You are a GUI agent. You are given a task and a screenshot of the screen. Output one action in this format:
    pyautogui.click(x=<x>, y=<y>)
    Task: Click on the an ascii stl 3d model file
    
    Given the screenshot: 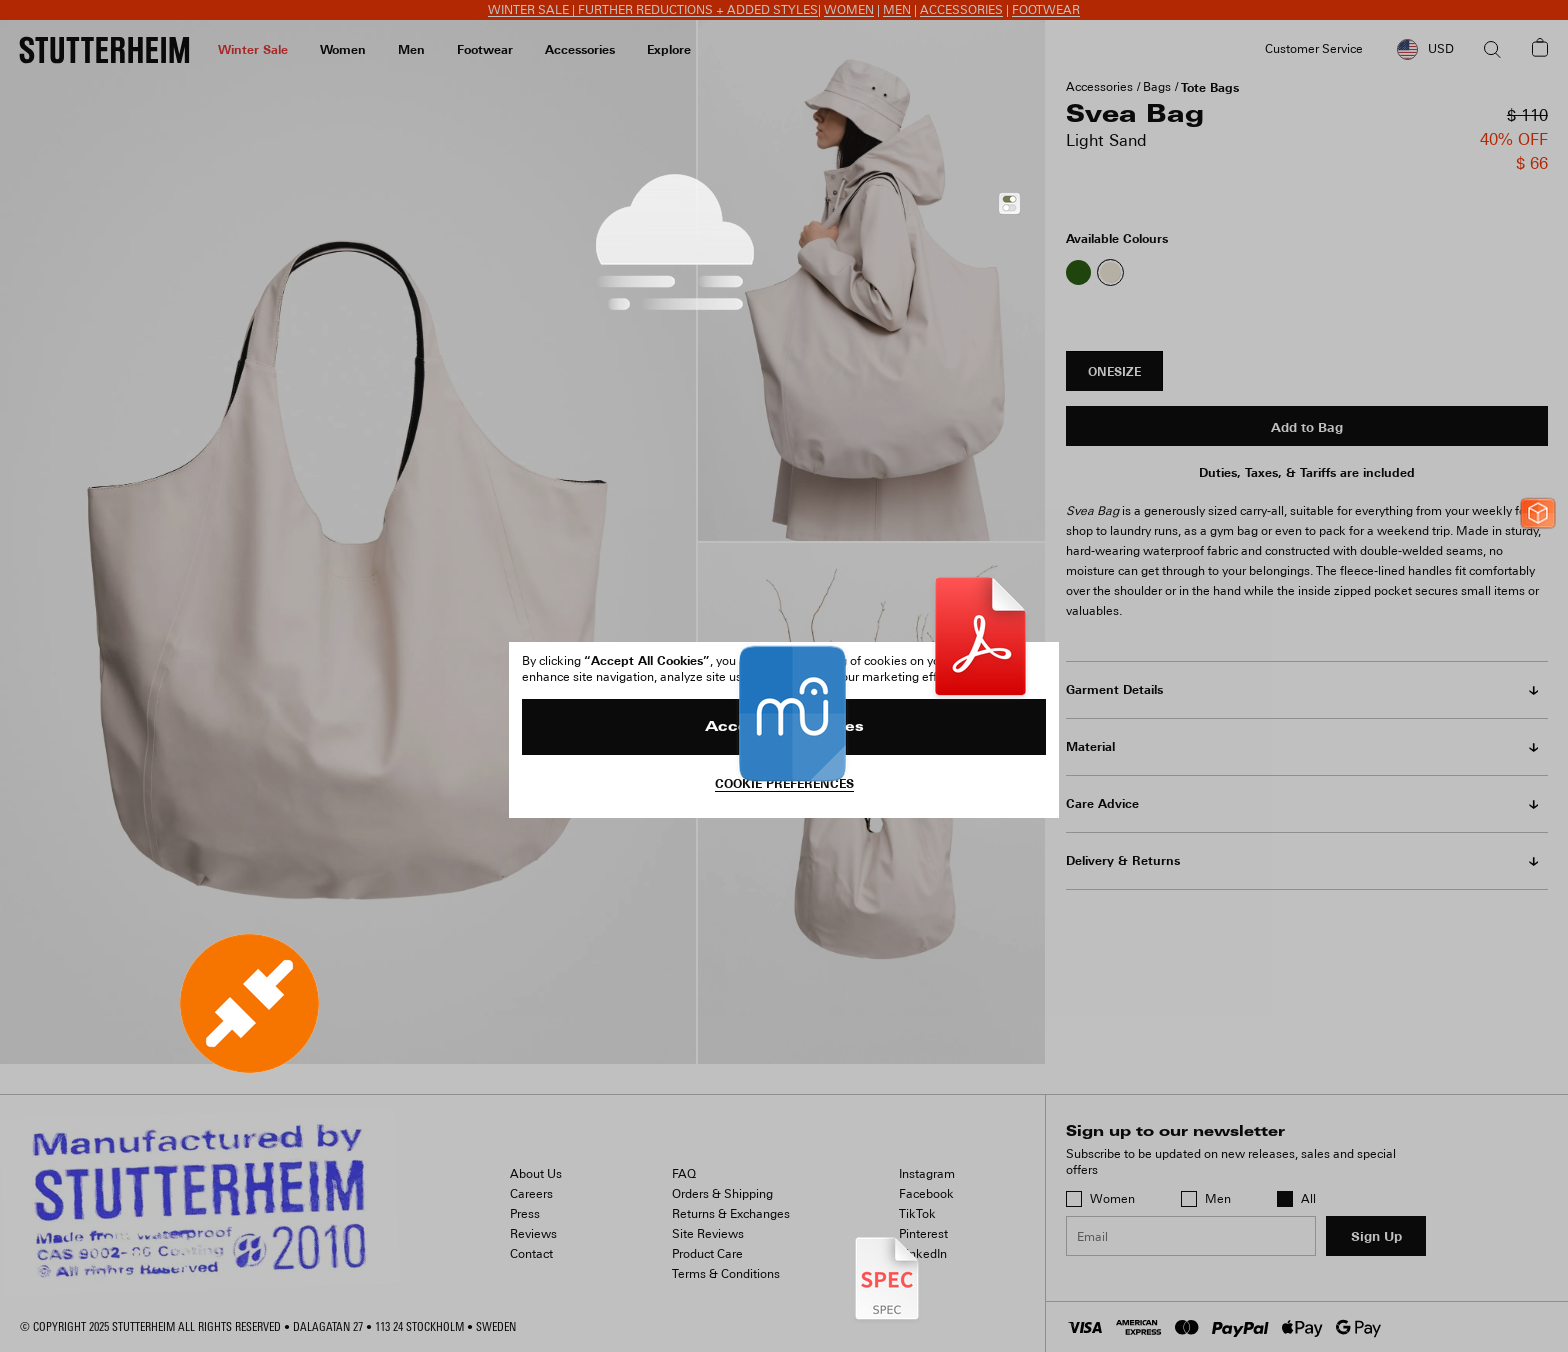 What is the action you would take?
    pyautogui.click(x=1538, y=512)
    